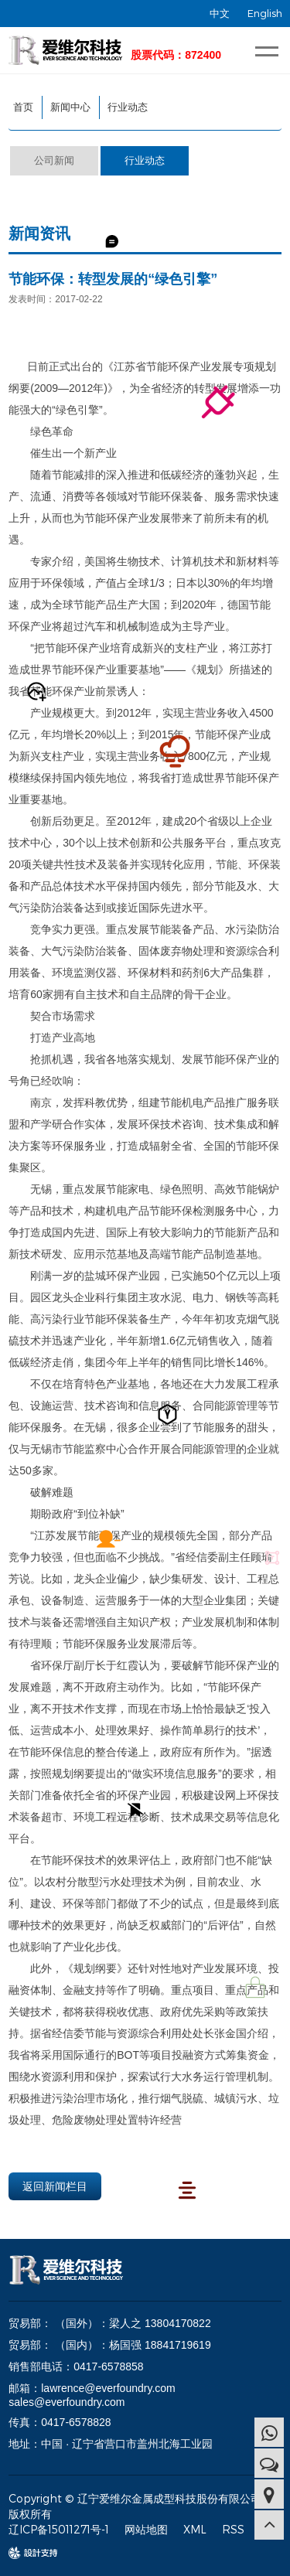 The height and width of the screenshot is (2576, 290). What do you see at coordinates (175, 751) in the screenshot?
I see `indicates foggy weather conditions` at bounding box center [175, 751].